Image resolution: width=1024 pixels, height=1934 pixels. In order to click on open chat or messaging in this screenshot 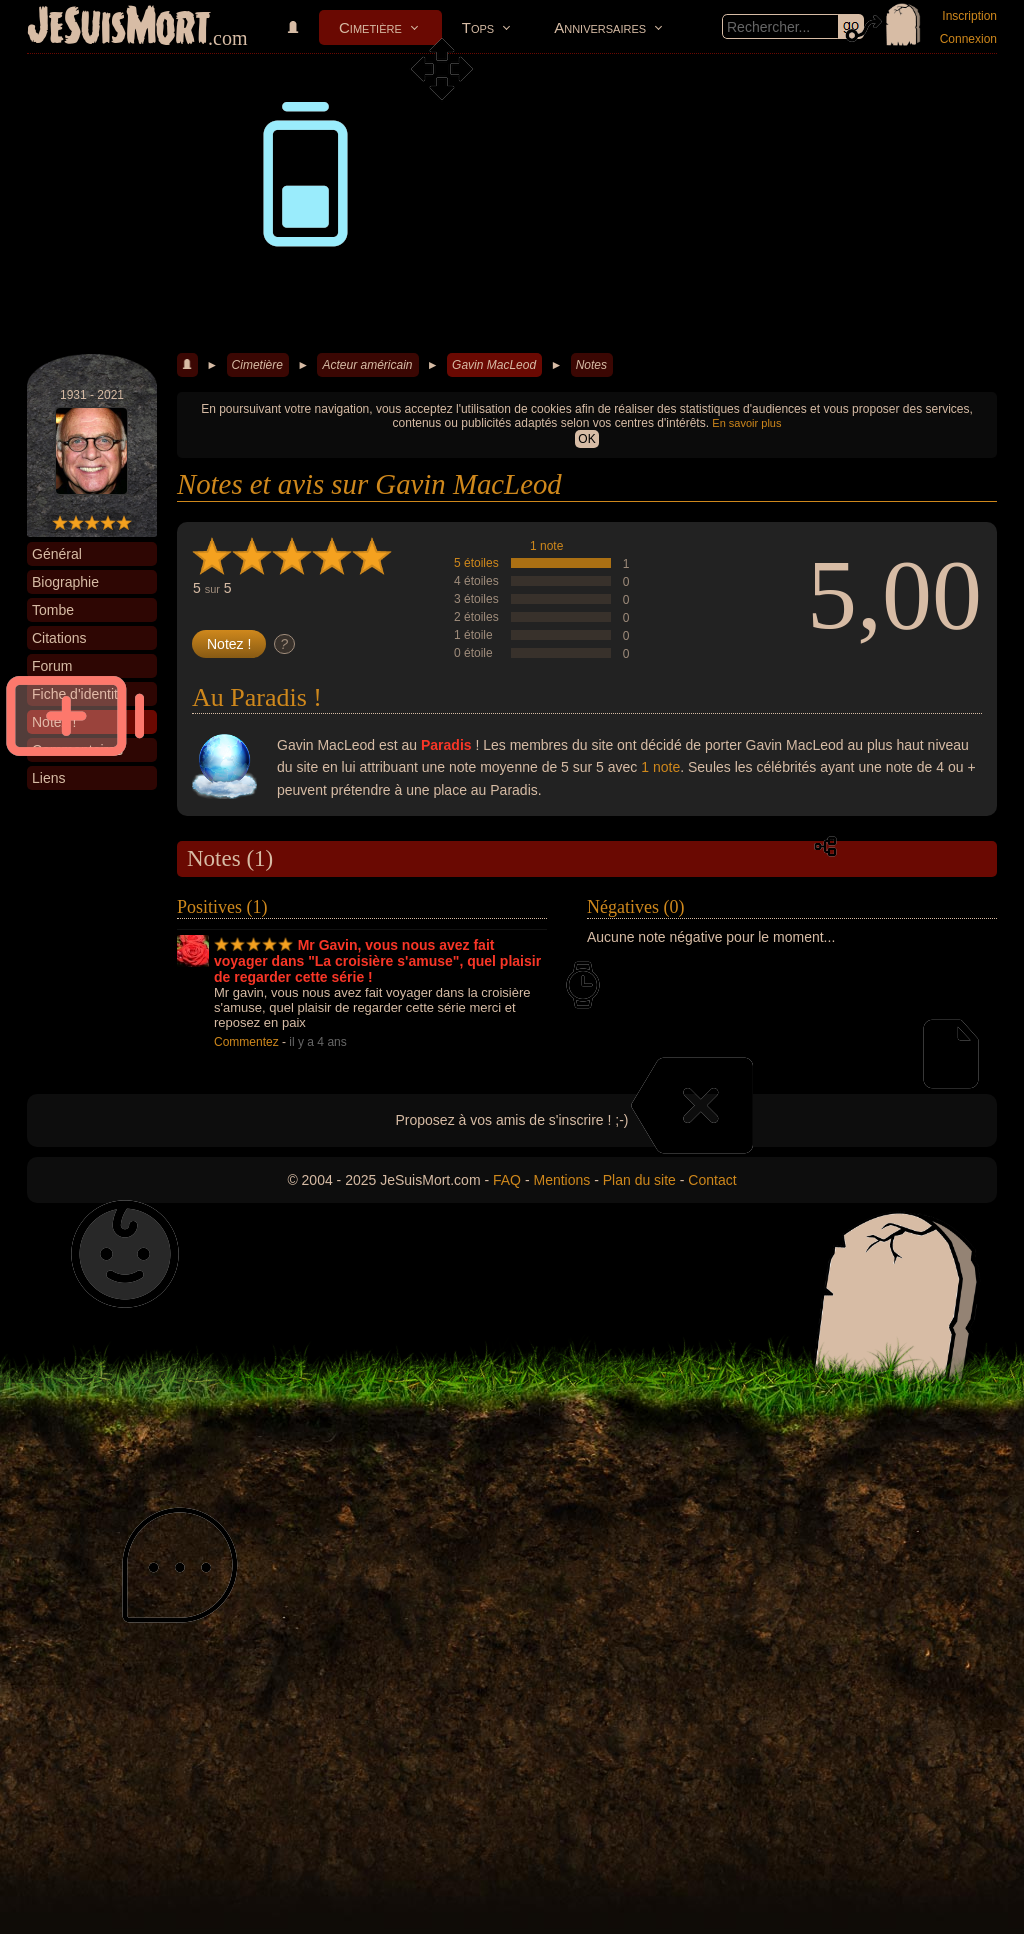, I will do `click(177, 1567)`.